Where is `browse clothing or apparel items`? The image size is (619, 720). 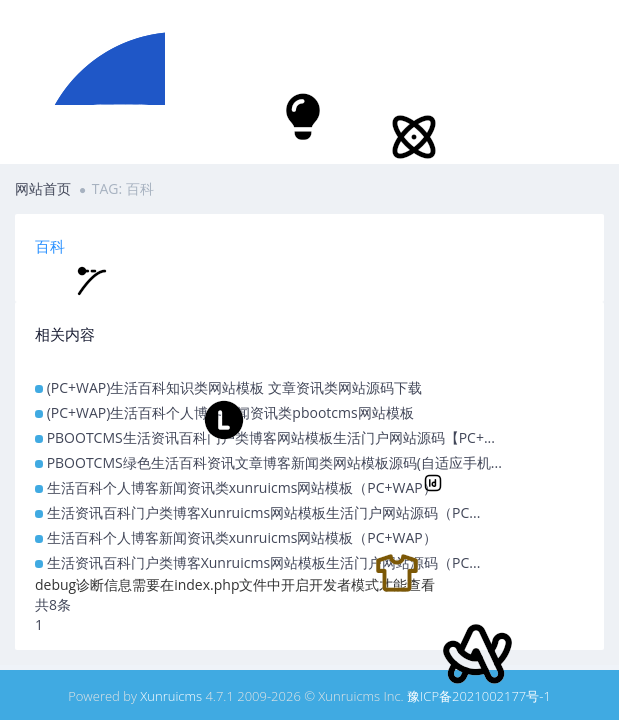 browse clothing or apparel items is located at coordinates (397, 573).